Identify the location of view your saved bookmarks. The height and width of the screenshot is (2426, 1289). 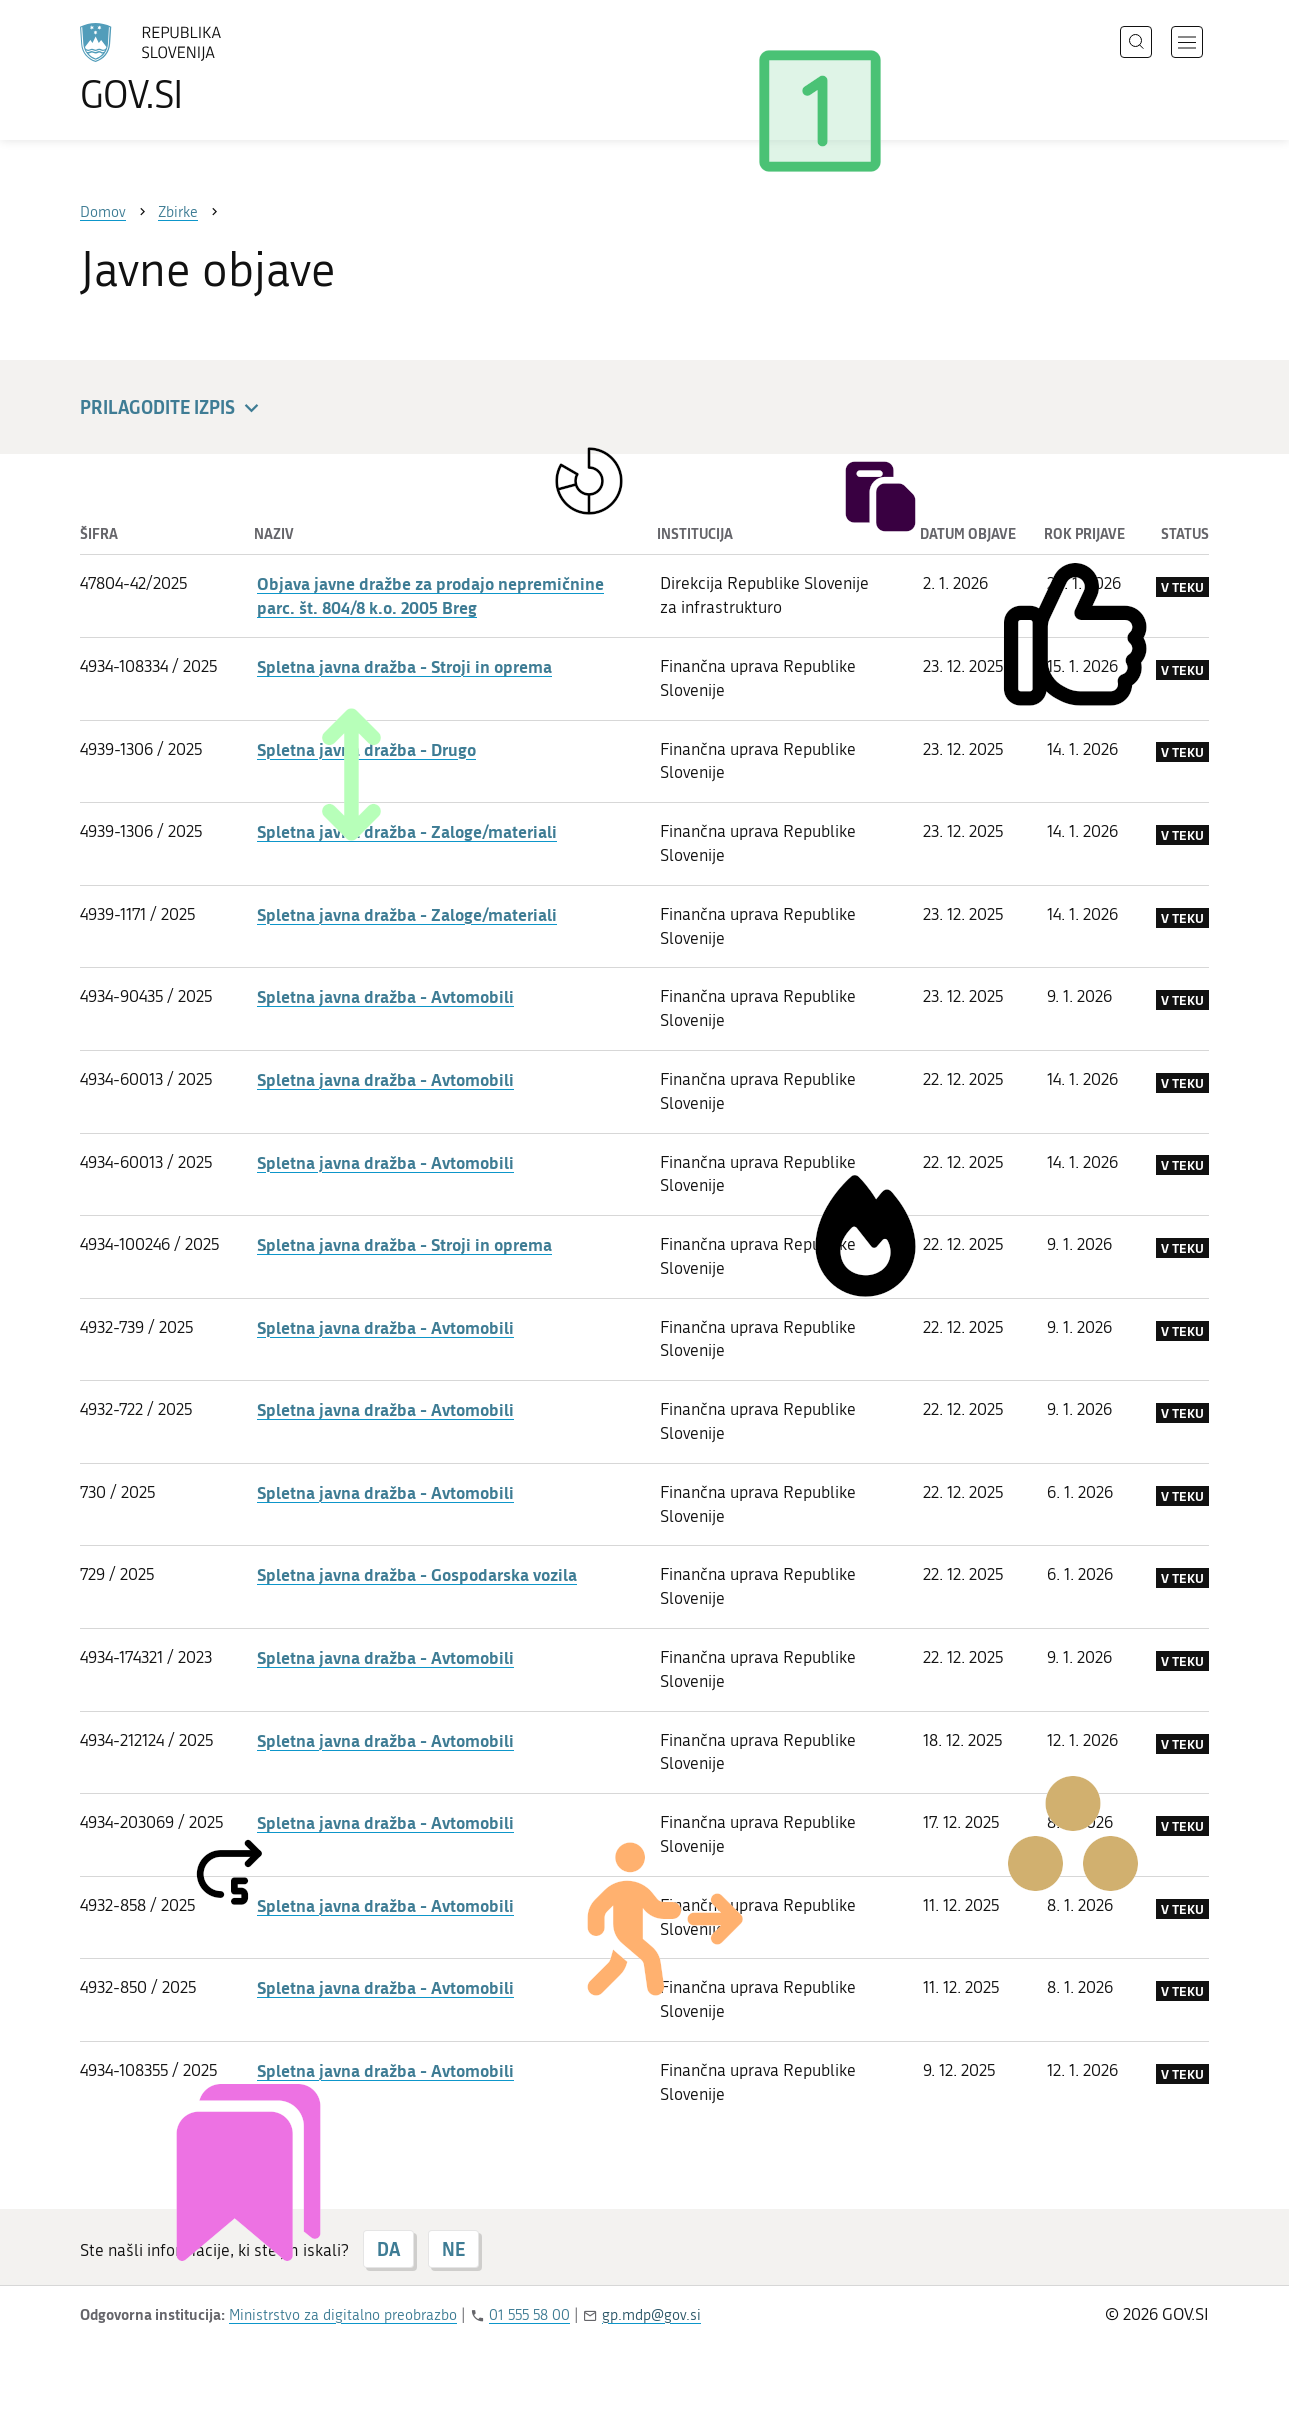
(248, 2172).